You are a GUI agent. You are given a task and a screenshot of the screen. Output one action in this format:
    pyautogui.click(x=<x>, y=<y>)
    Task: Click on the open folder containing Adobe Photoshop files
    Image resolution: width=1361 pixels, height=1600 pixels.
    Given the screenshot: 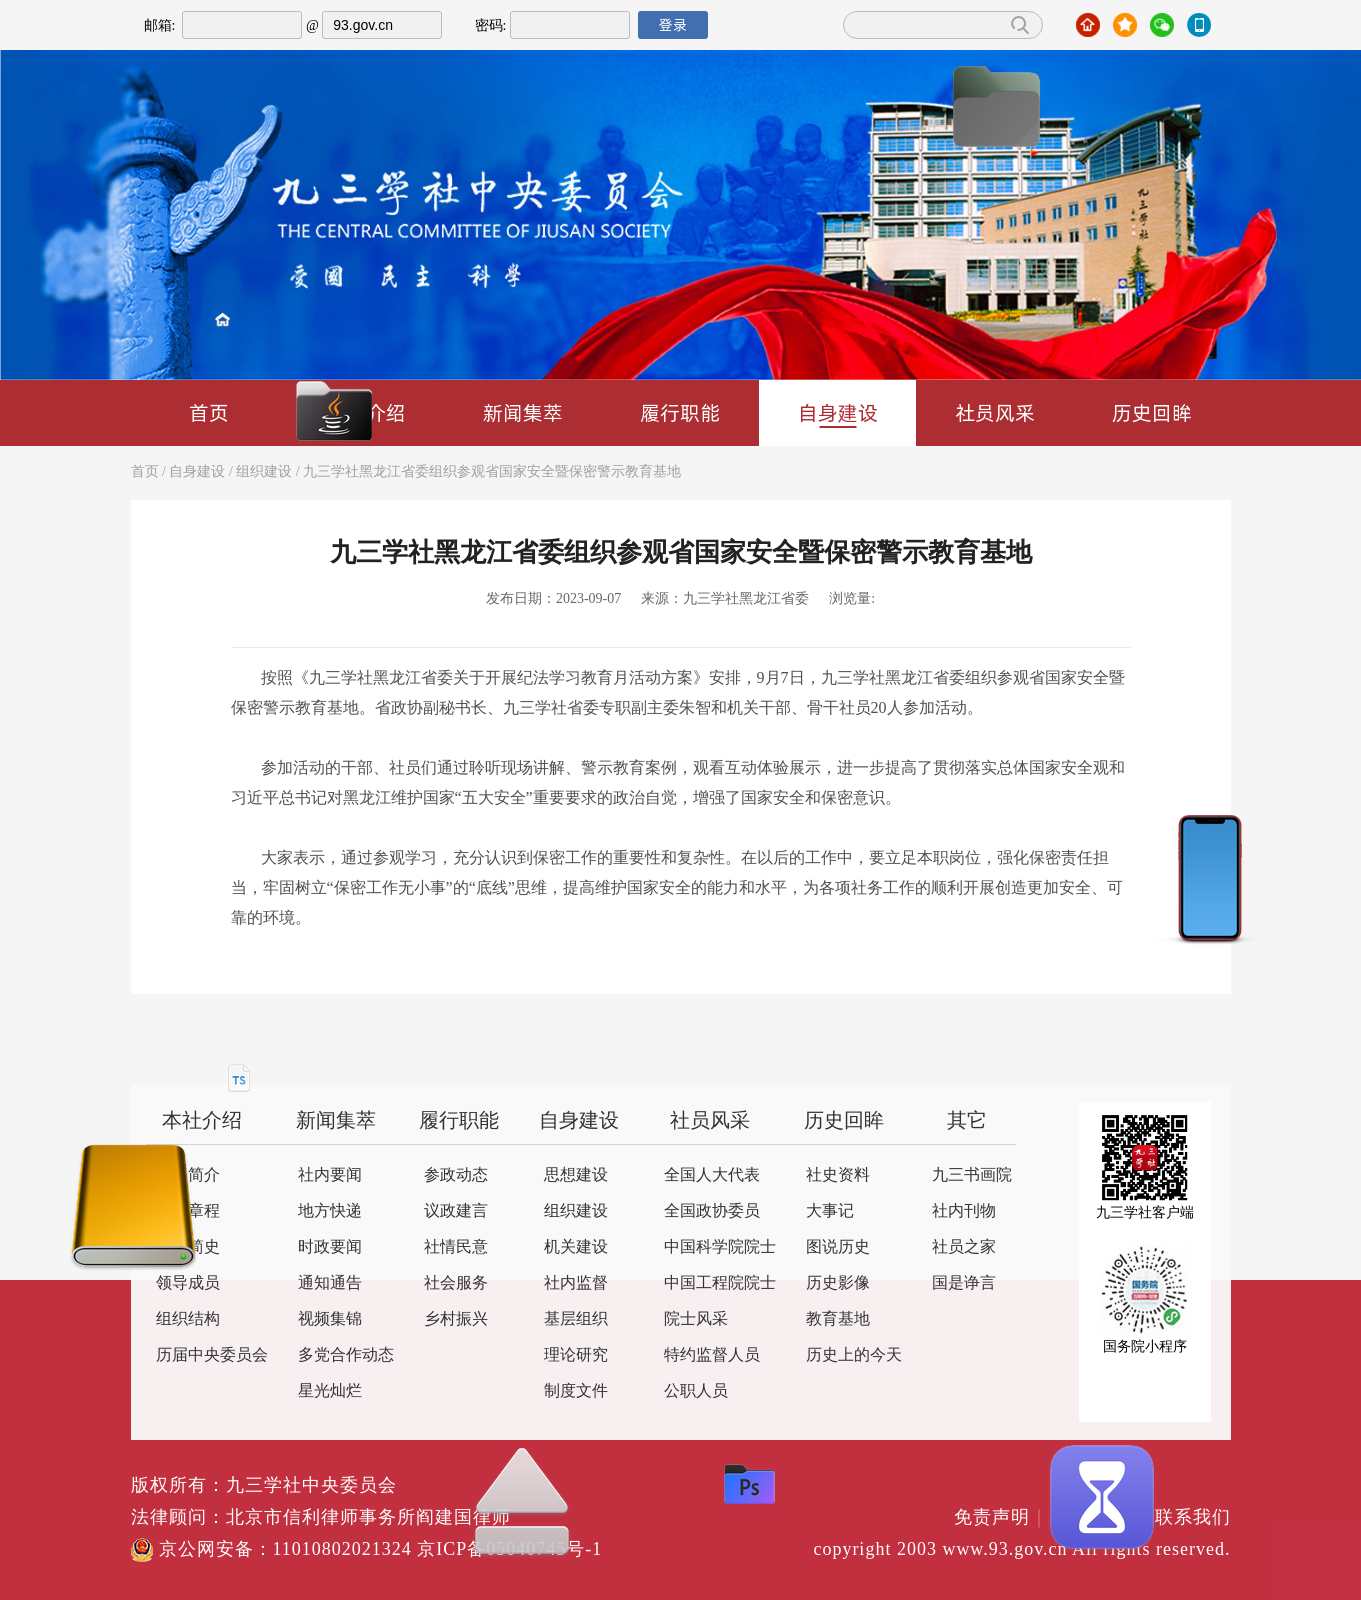 What is the action you would take?
    pyautogui.click(x=749, y=1485)
    